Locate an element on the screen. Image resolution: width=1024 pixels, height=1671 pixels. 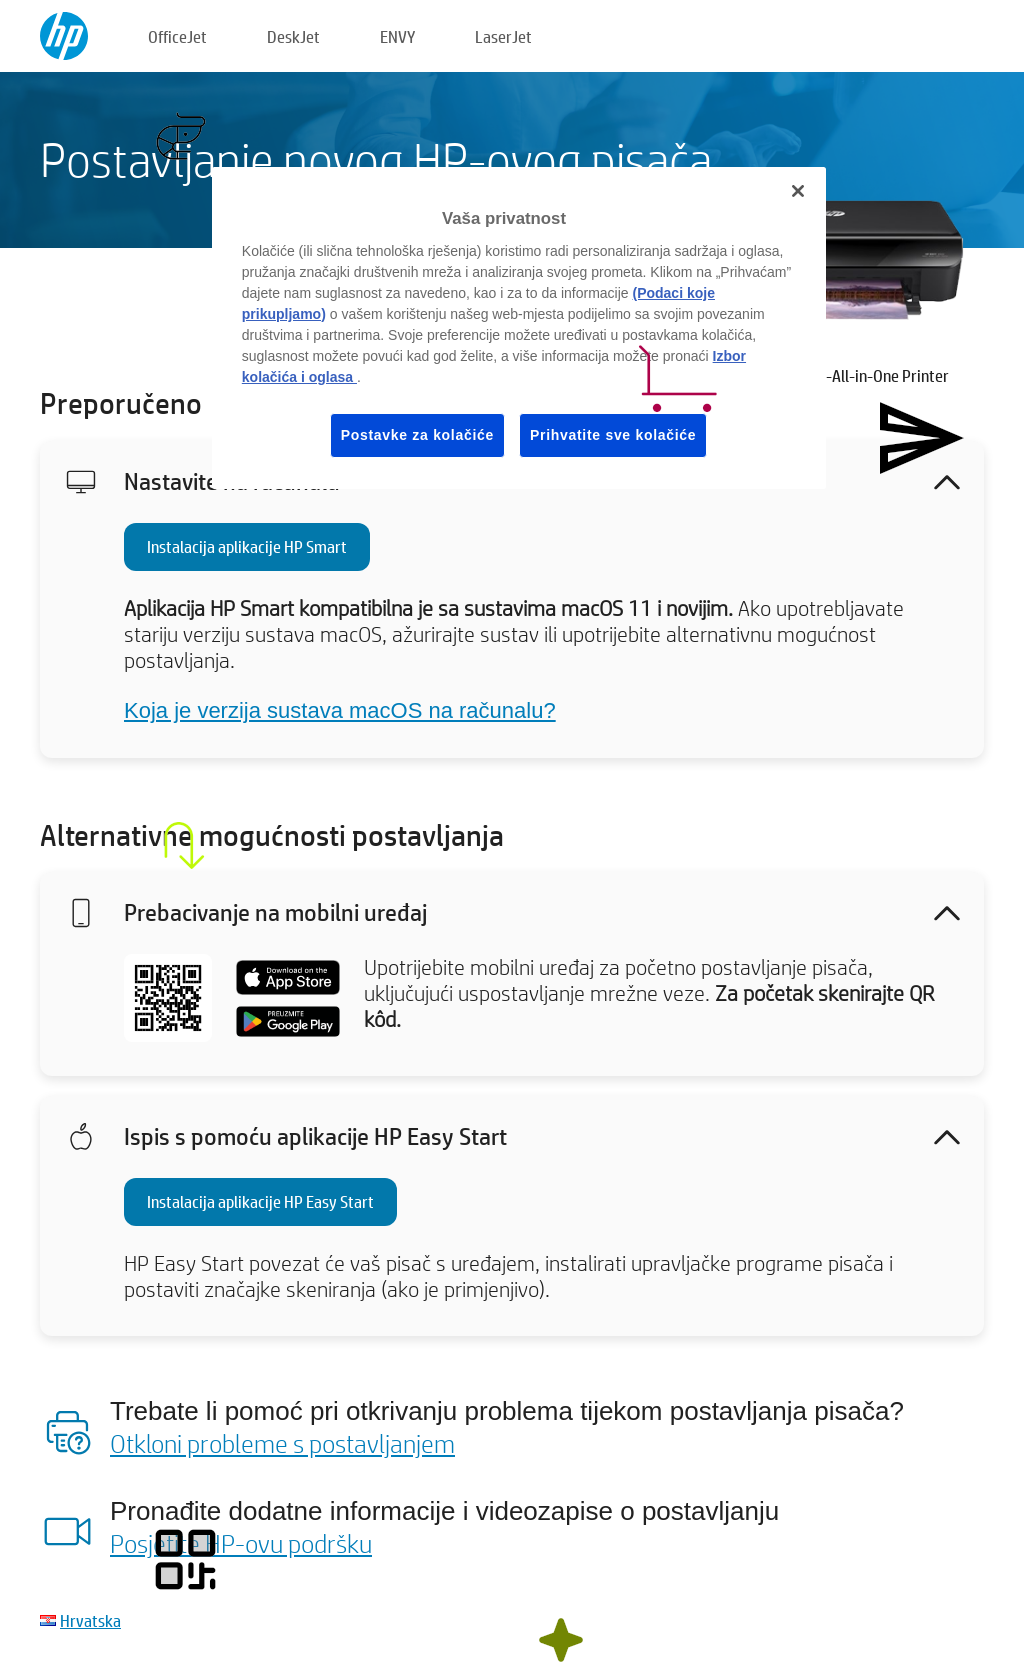
scan or generate a qr code is located at coordinates (185, 1559).